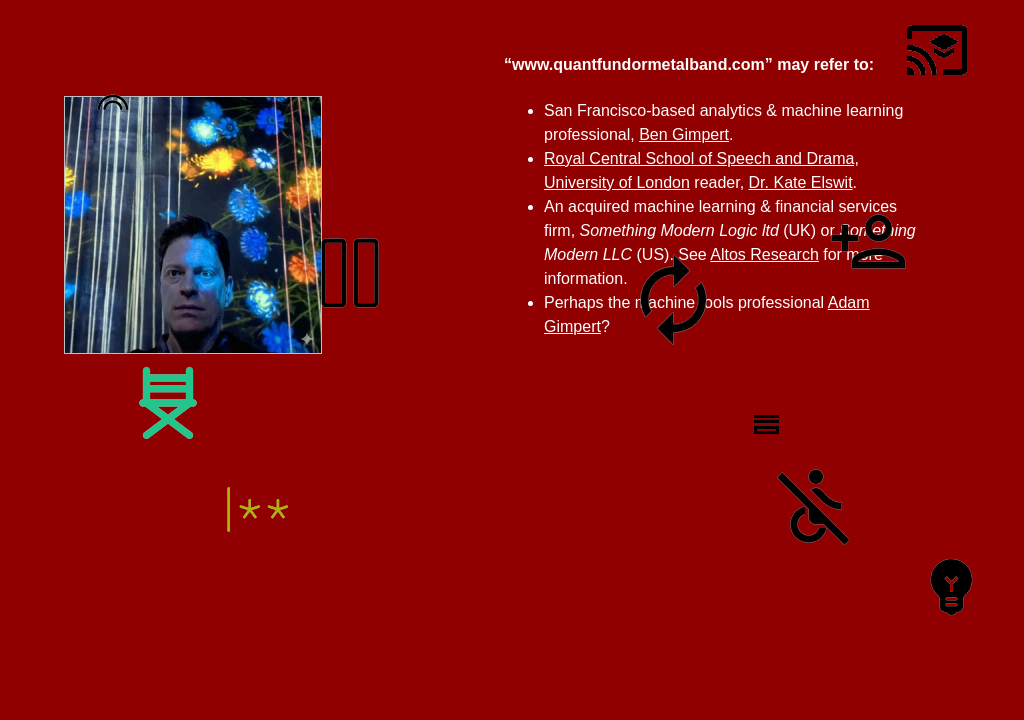 Image resolution: width=1024 pixels, height=720 pixels. What do you see at coordinates (673, 299) in the screenshot?
I see `refresh or reload content` at bounding box center [673, 299].